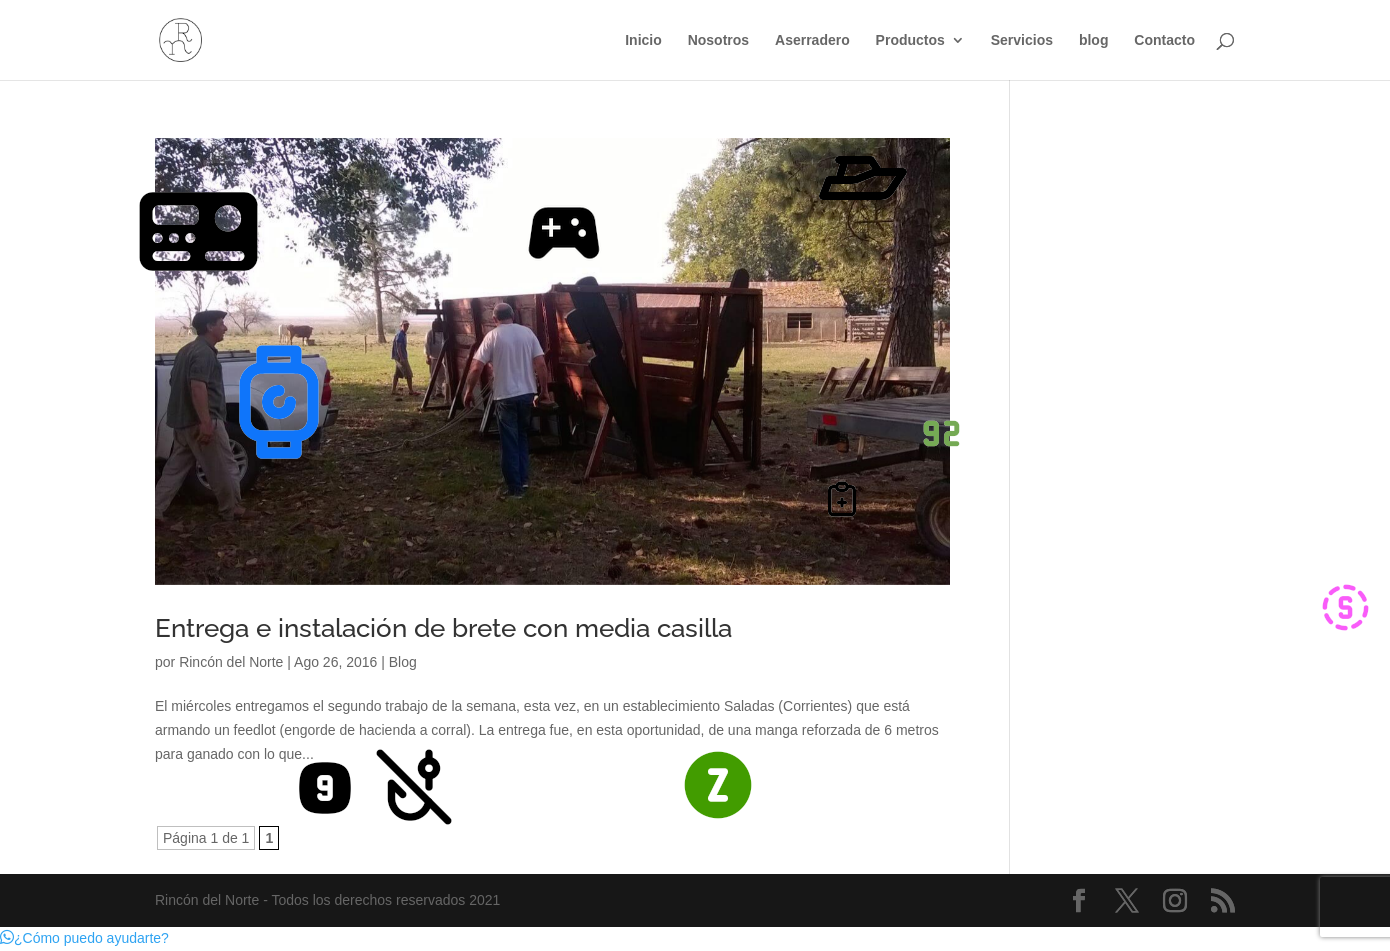  Describe the element at coordinates (1345, 607) in the screenshot. I see `indicates a pending or in-progress sync status` at that location.